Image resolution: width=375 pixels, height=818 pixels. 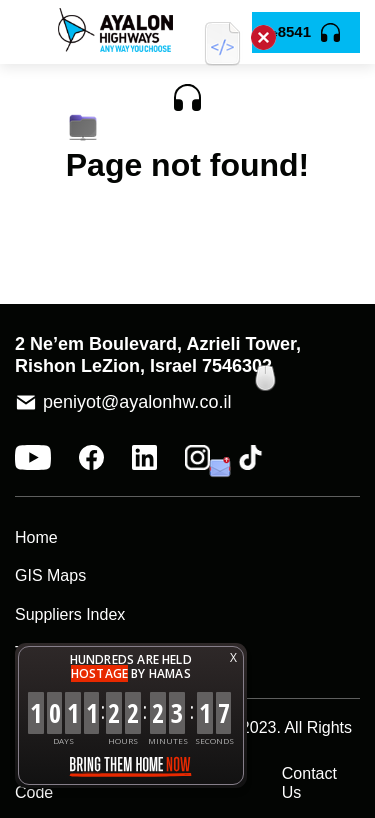 I want to click on access files stored on a remote server or network location, so click(x=83, y=127).